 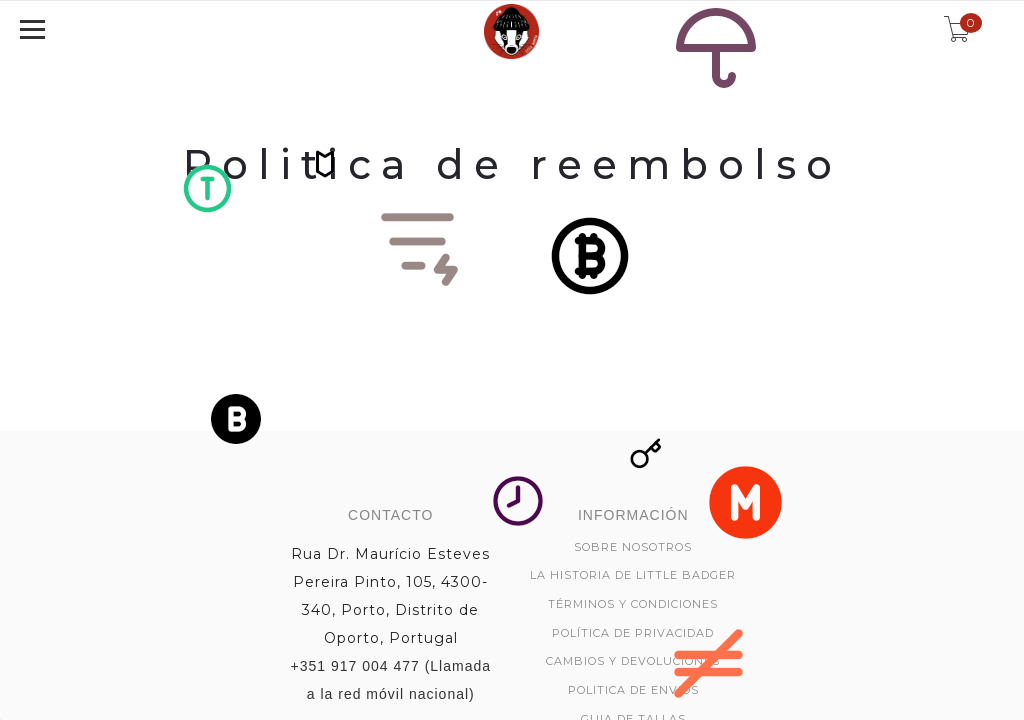 I want to click on indicates values are not equal, so click(x=708, y=663).